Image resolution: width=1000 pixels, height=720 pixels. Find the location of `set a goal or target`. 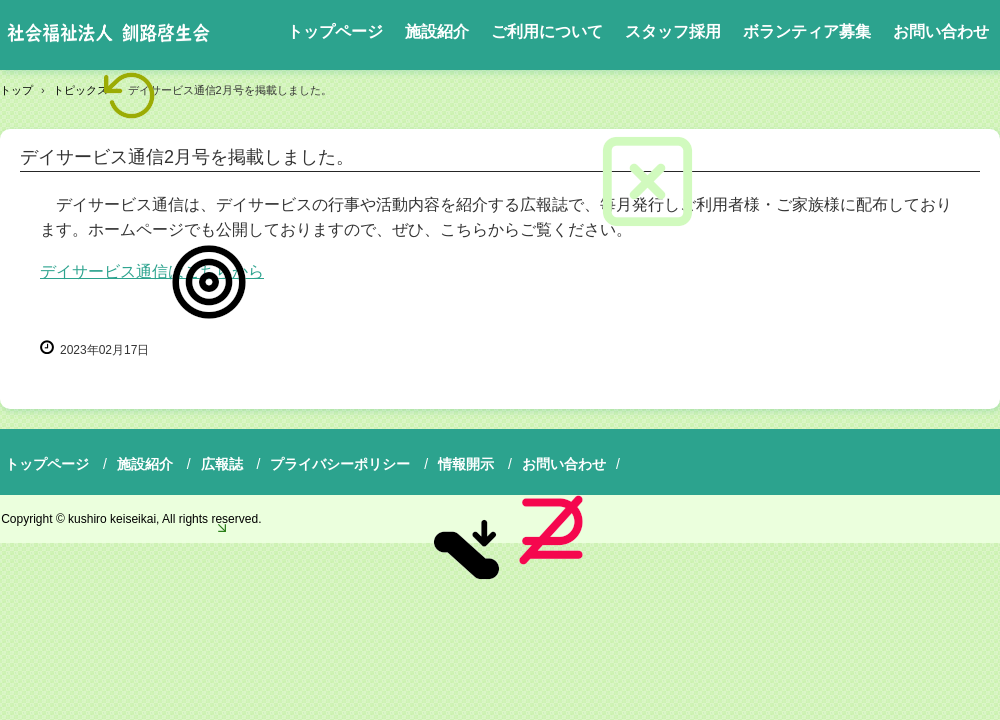

set a goal or target is located at coordinates (209, 282).